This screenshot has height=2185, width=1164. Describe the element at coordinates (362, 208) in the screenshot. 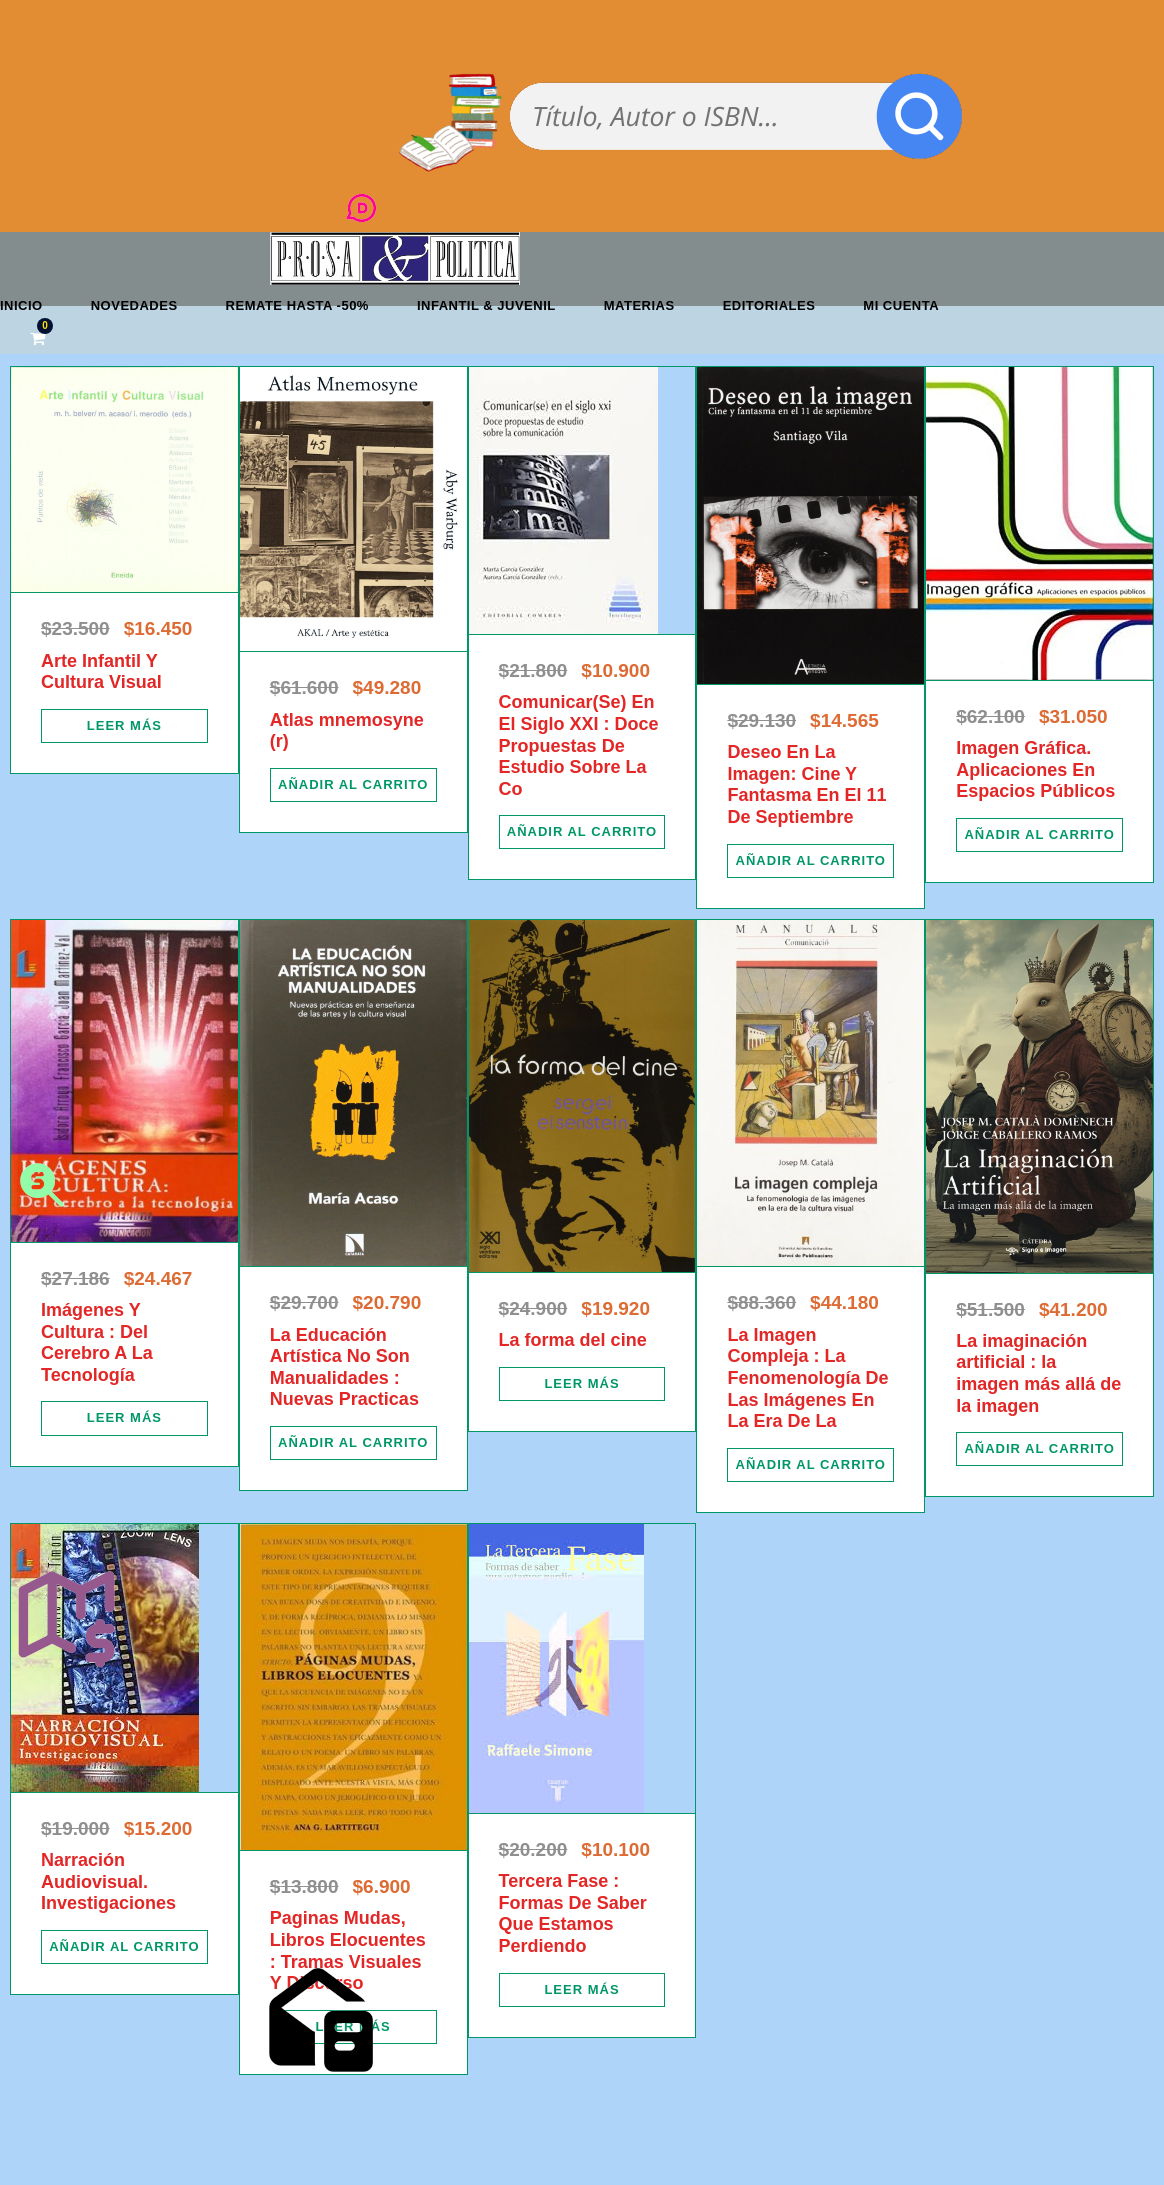

I see `disqus commenting platform logo` at that location.